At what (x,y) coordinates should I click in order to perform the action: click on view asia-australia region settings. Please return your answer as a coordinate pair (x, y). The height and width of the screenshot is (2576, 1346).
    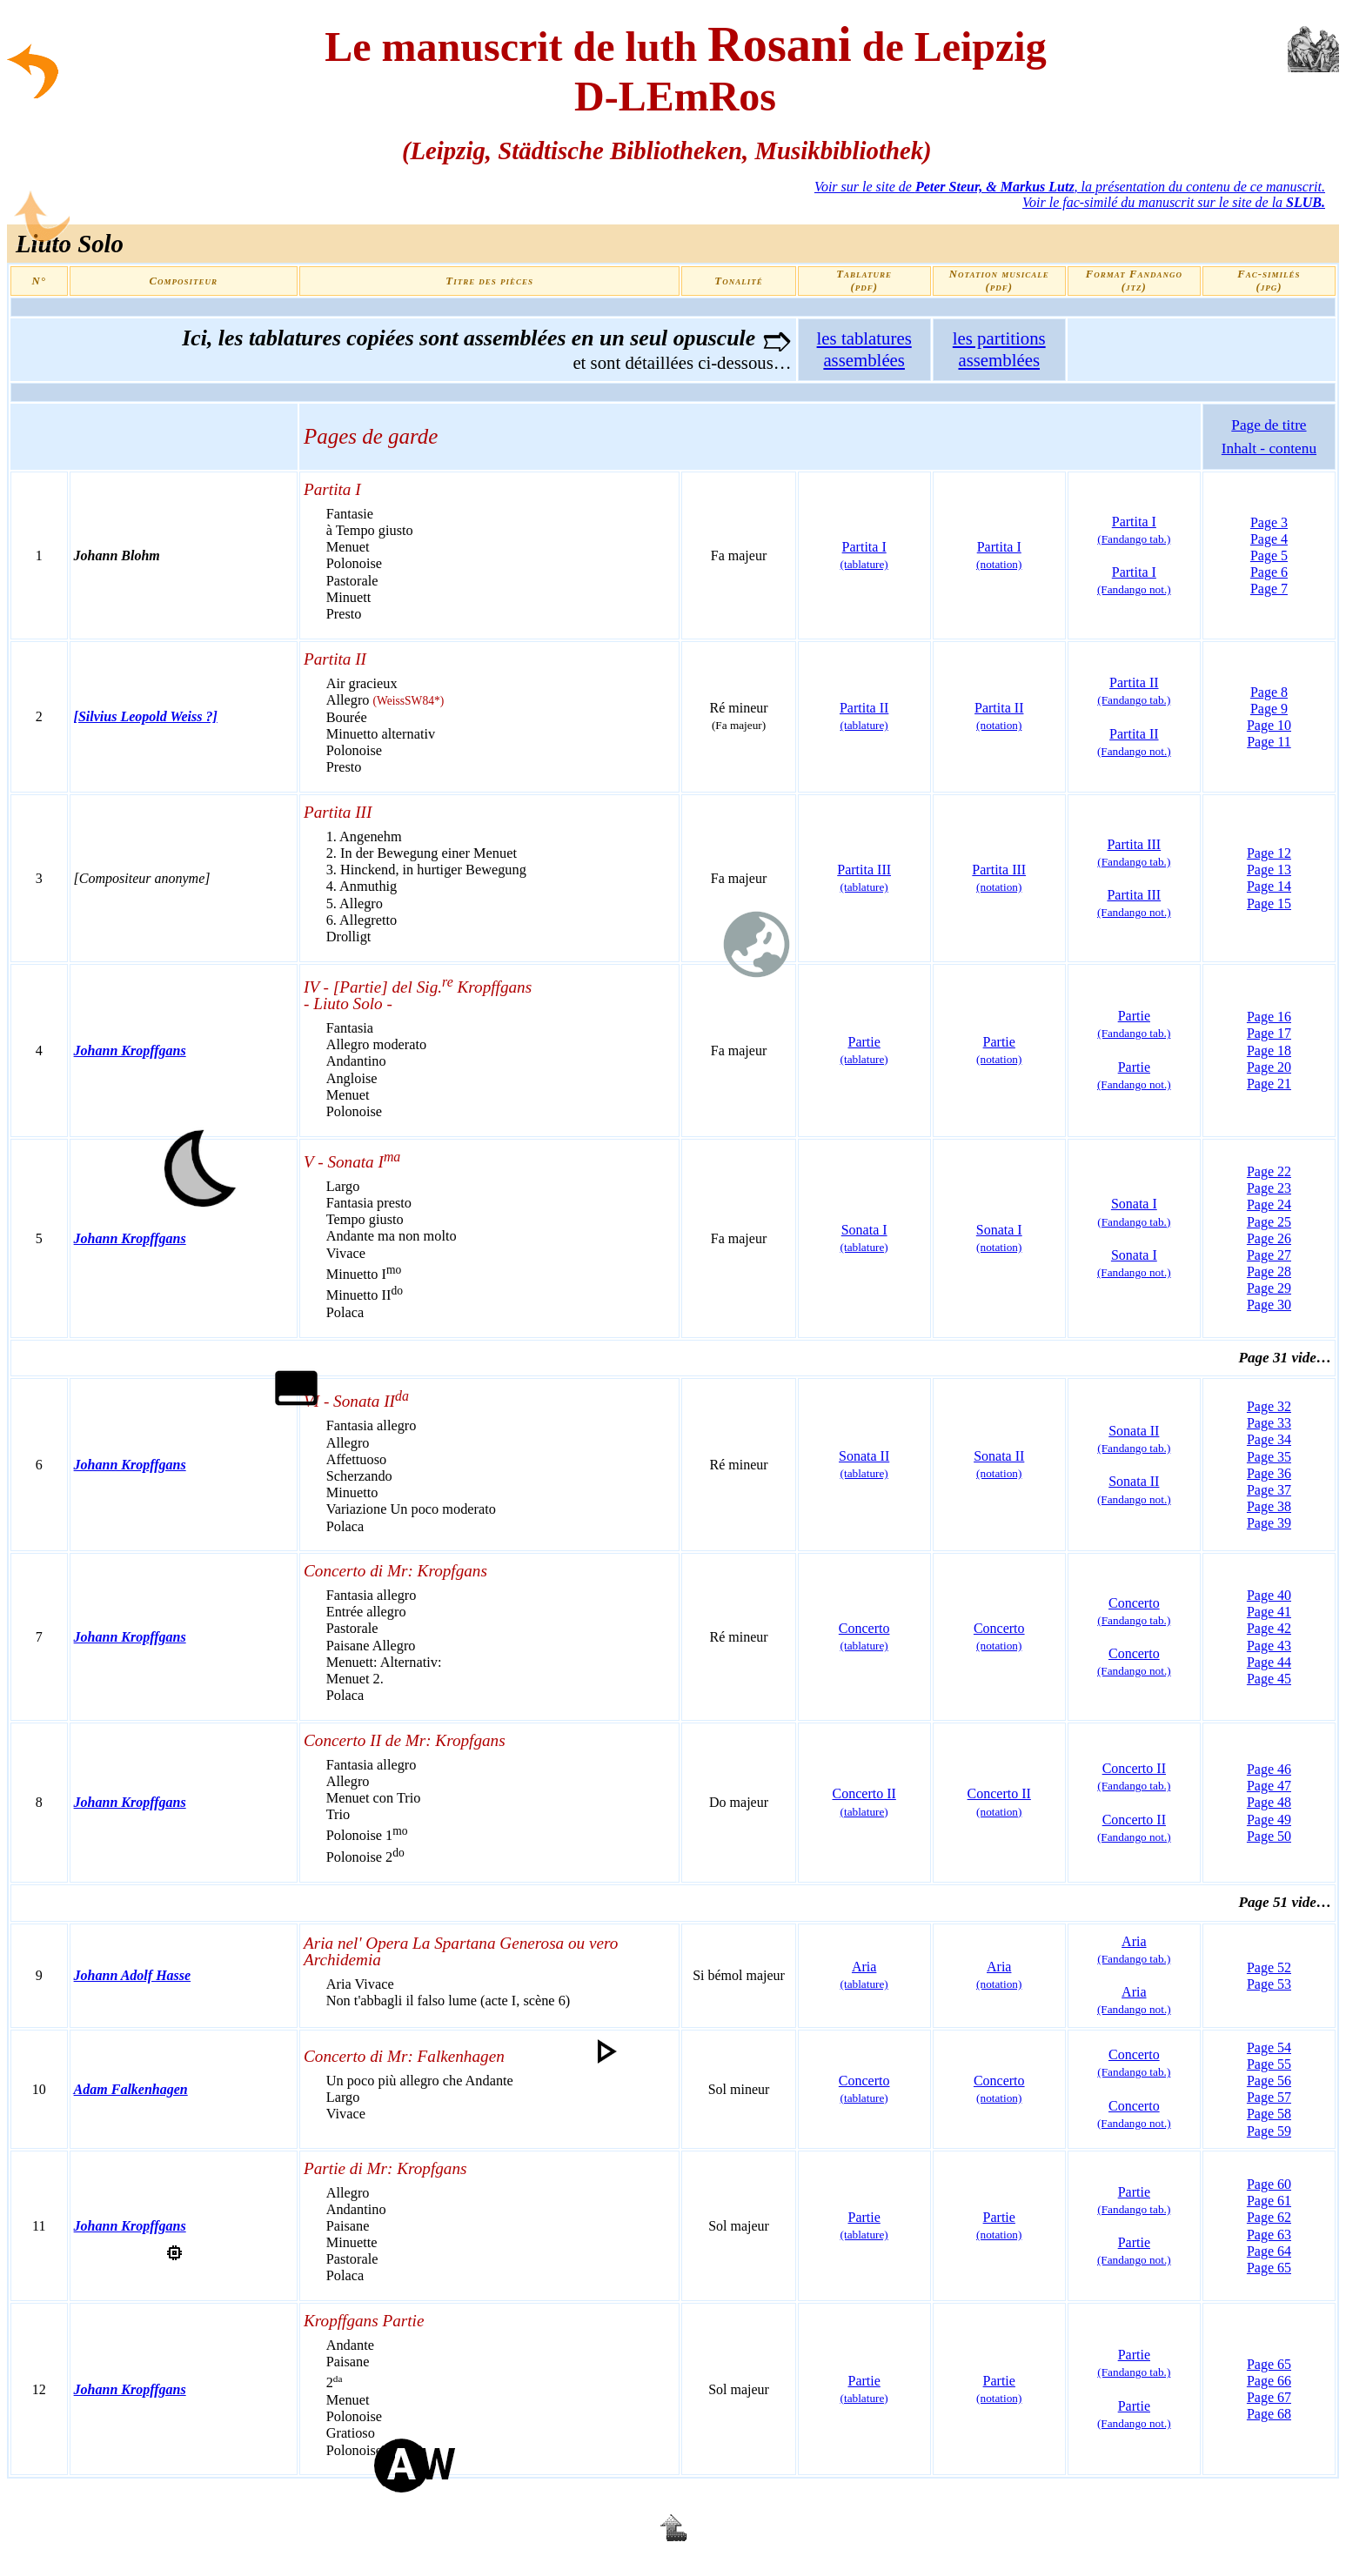
    Looking at the image, I should click on (756, 944).